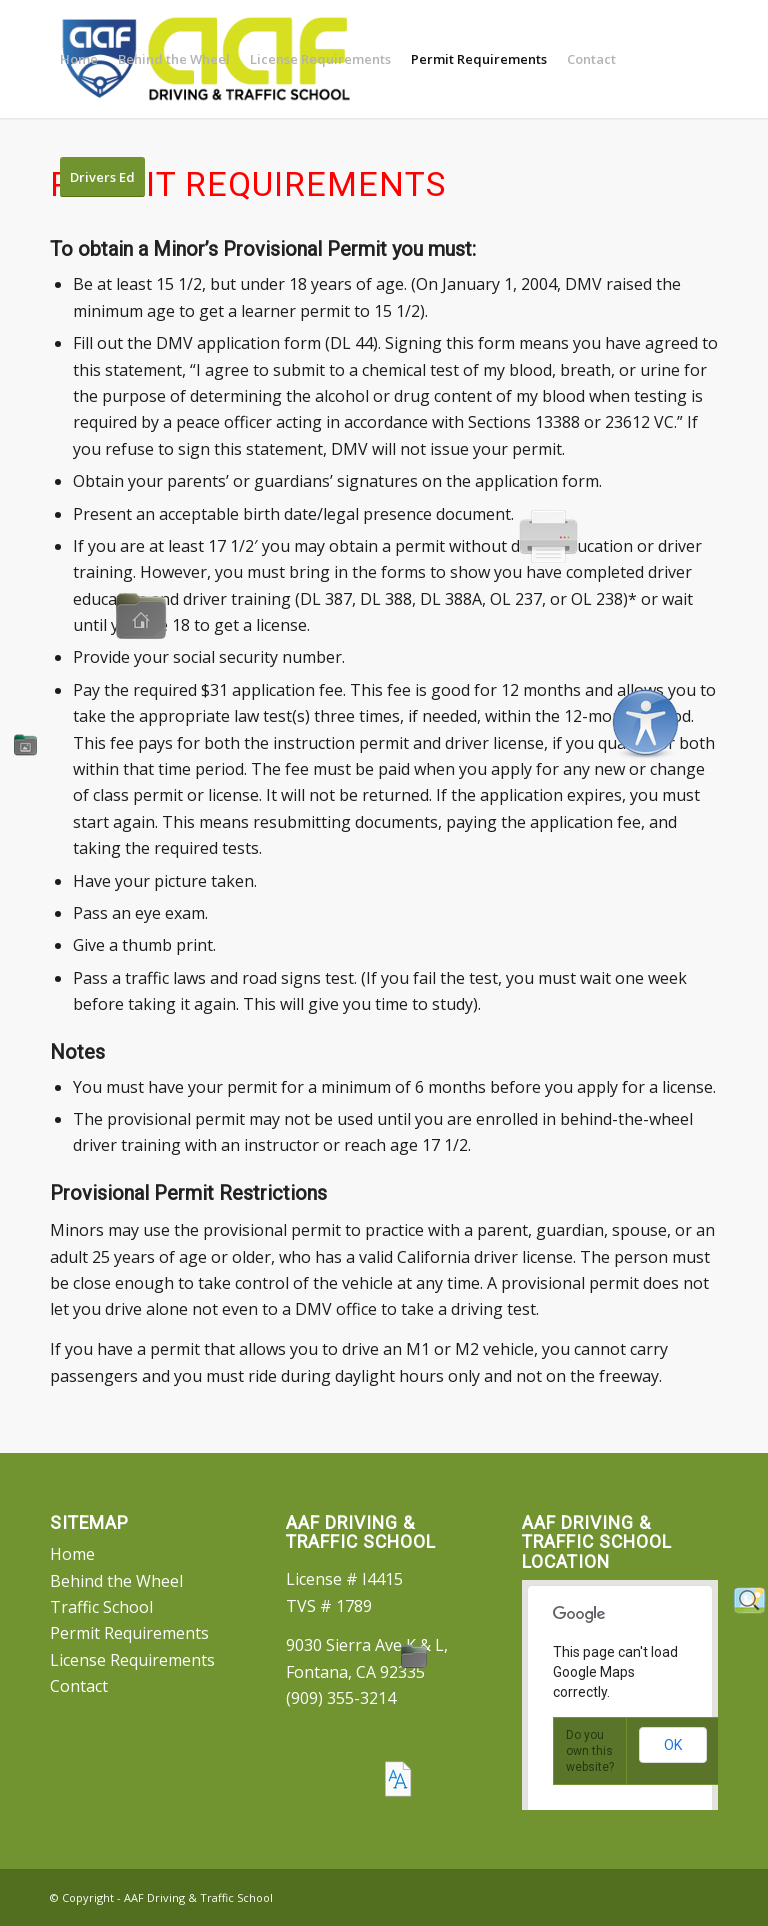 The width and height of the screenshot is (768, 1926). Describe the element at coordinates (548, 536) in the screenshot. I see `access printer settings and options` at that location.